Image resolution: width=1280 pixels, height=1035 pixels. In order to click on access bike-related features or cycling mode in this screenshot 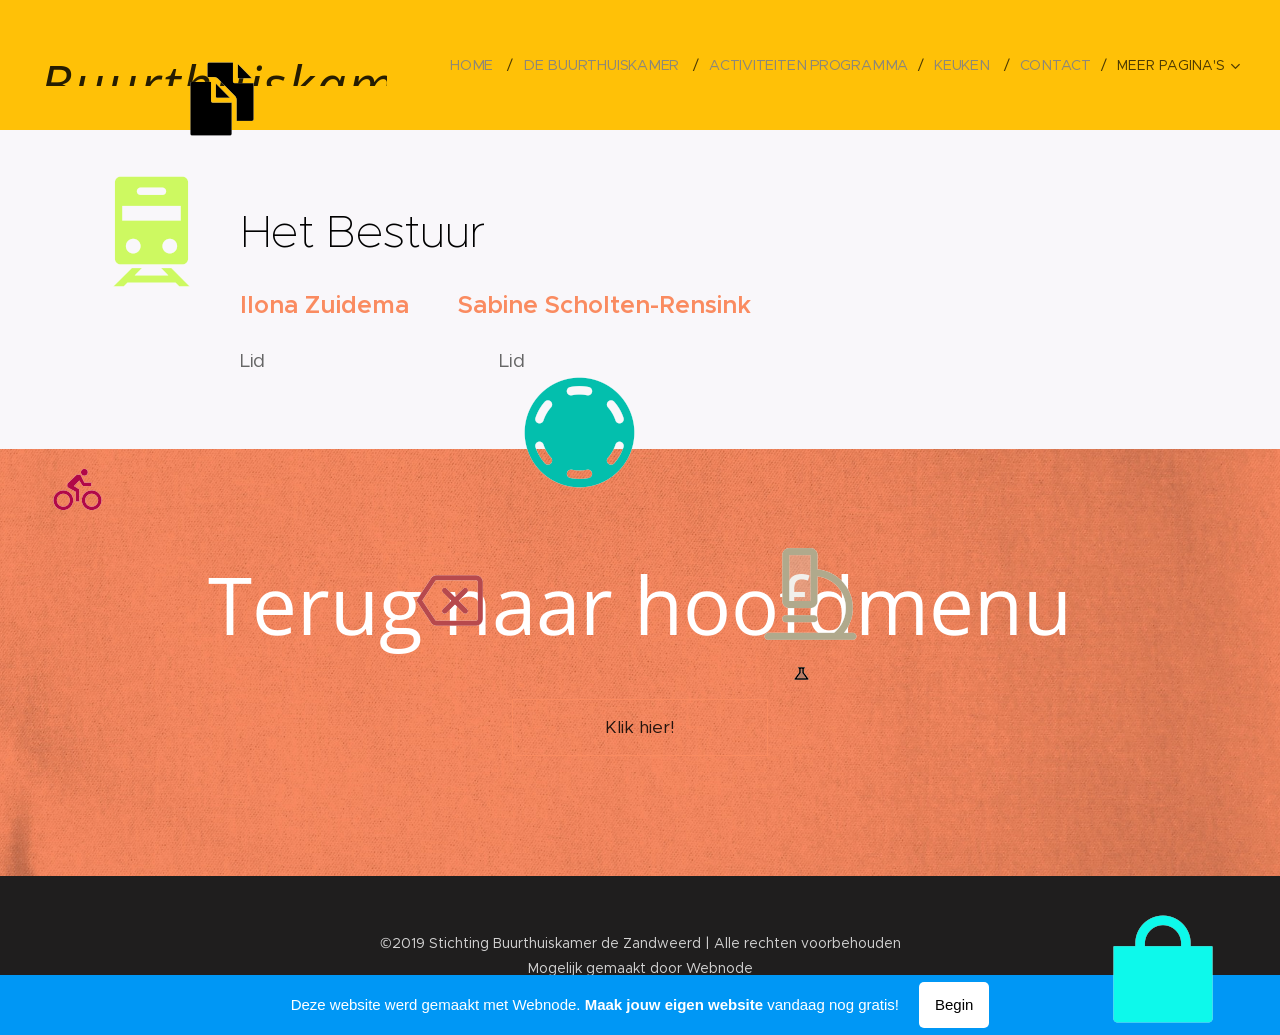, I will do `click(77, 489)`.